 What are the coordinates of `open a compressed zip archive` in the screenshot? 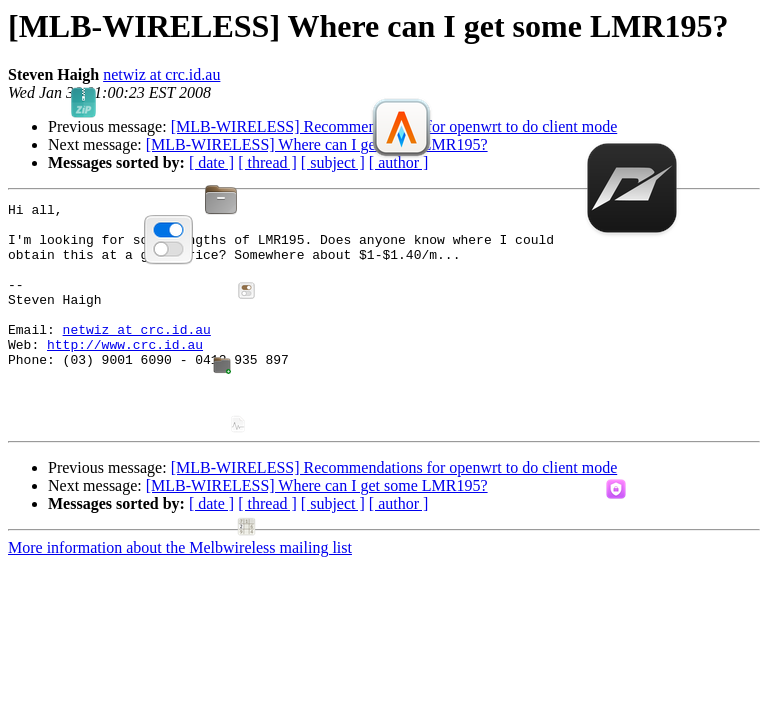 It's located at (83, 102).